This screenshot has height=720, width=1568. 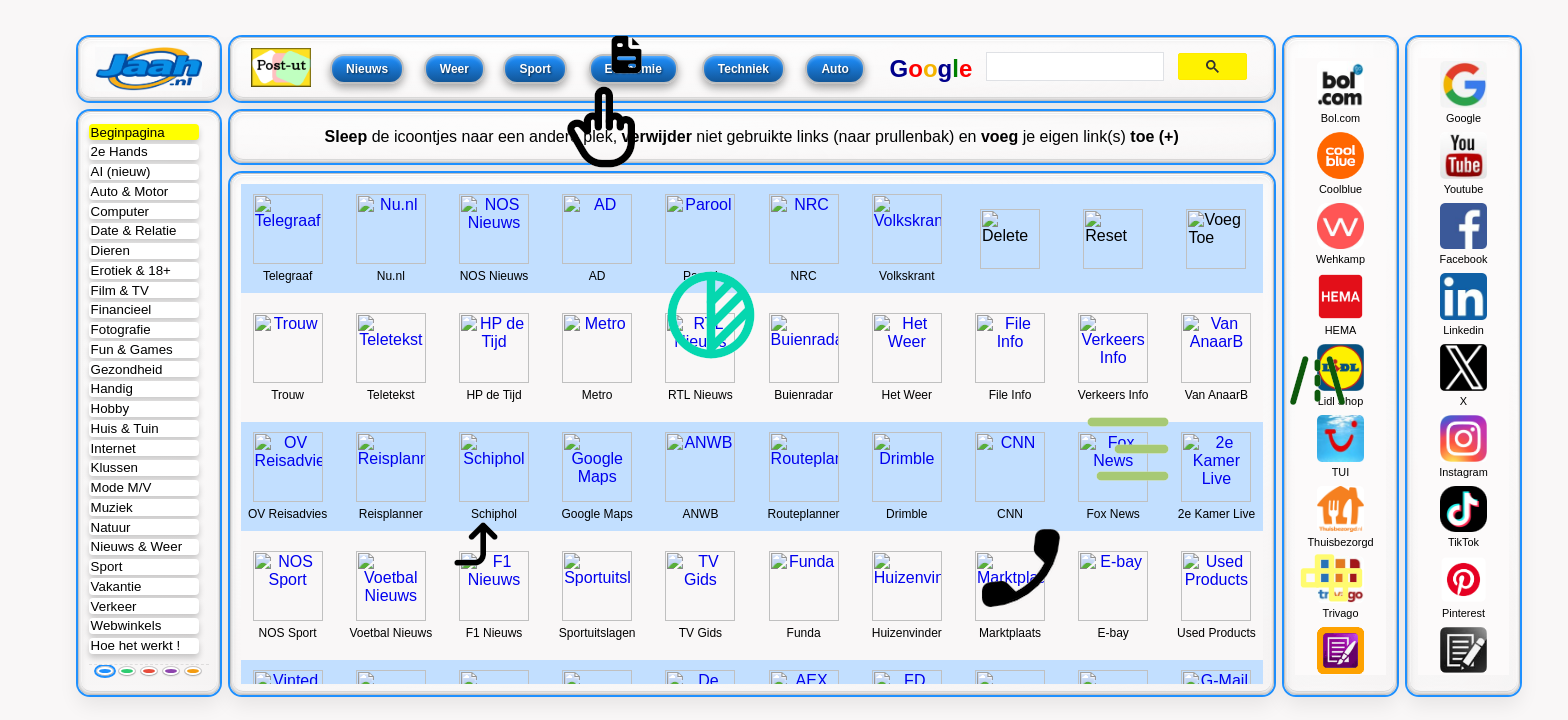 What do you see at coordinates (711, 315) in the screenshot?
I see `adjust screen brightness settings` at bounding box center [711, 315].